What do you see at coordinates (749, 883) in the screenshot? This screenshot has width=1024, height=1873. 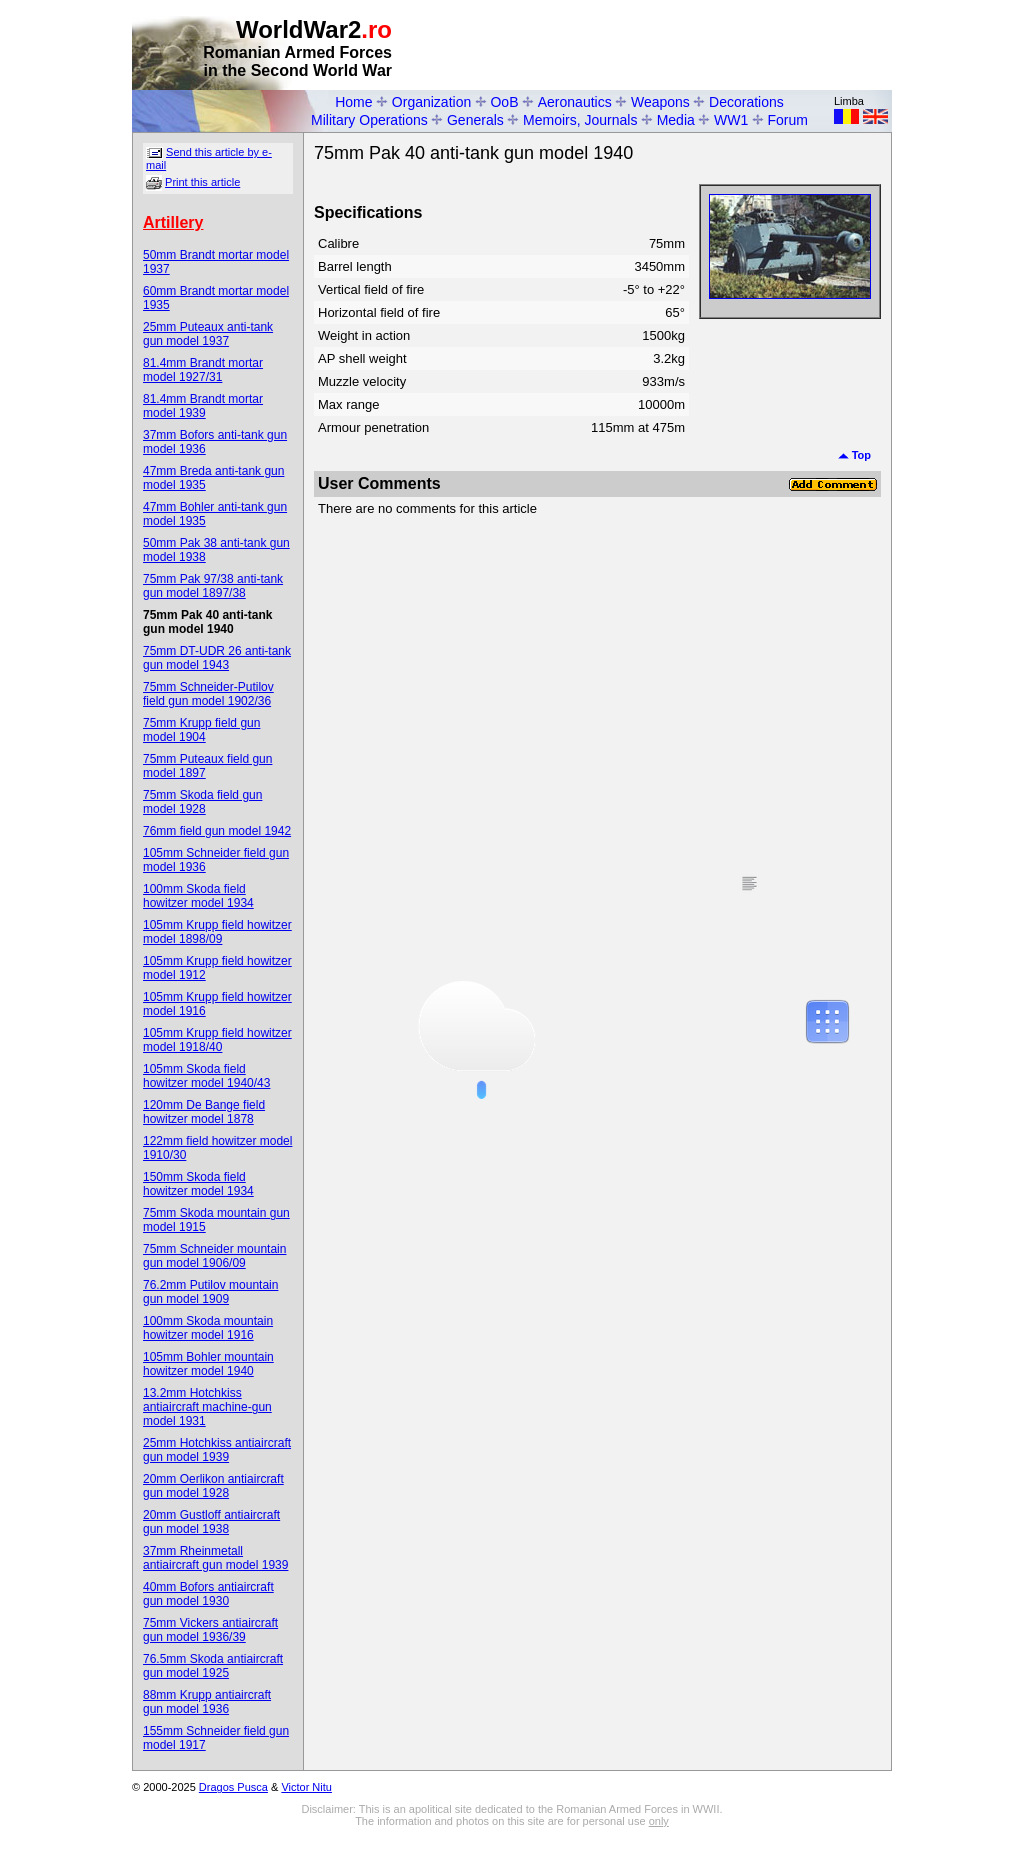 I see `align text to the left` at bounding box center [749, 883].